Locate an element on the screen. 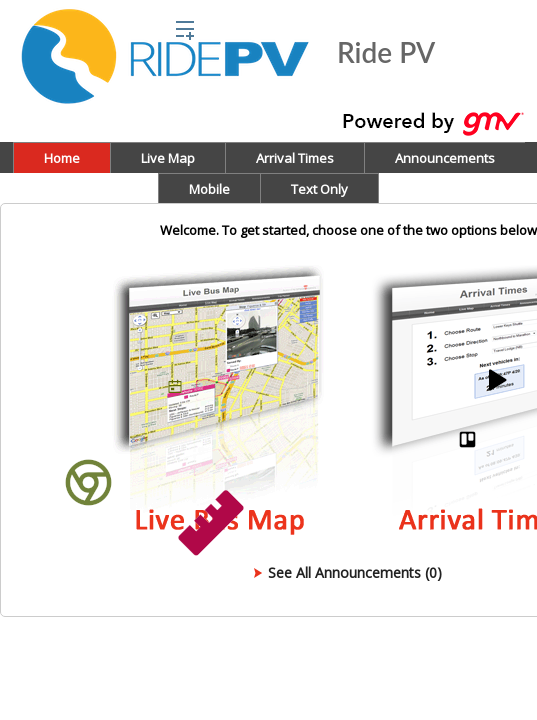 This screenshot has height=720, width=537. access measurement or ruler tool is located at coordinates (211, 521).